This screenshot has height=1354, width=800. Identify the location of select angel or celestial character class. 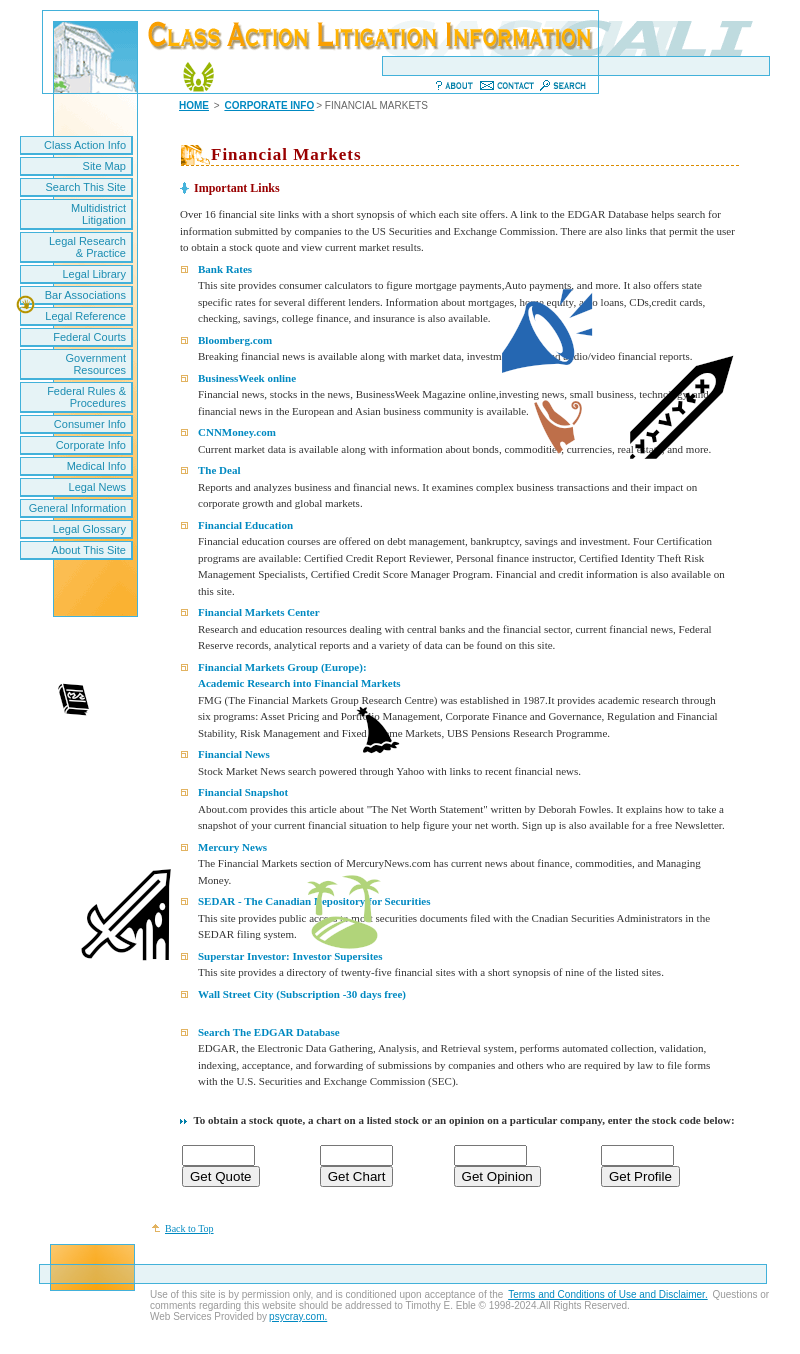
(198, 76).